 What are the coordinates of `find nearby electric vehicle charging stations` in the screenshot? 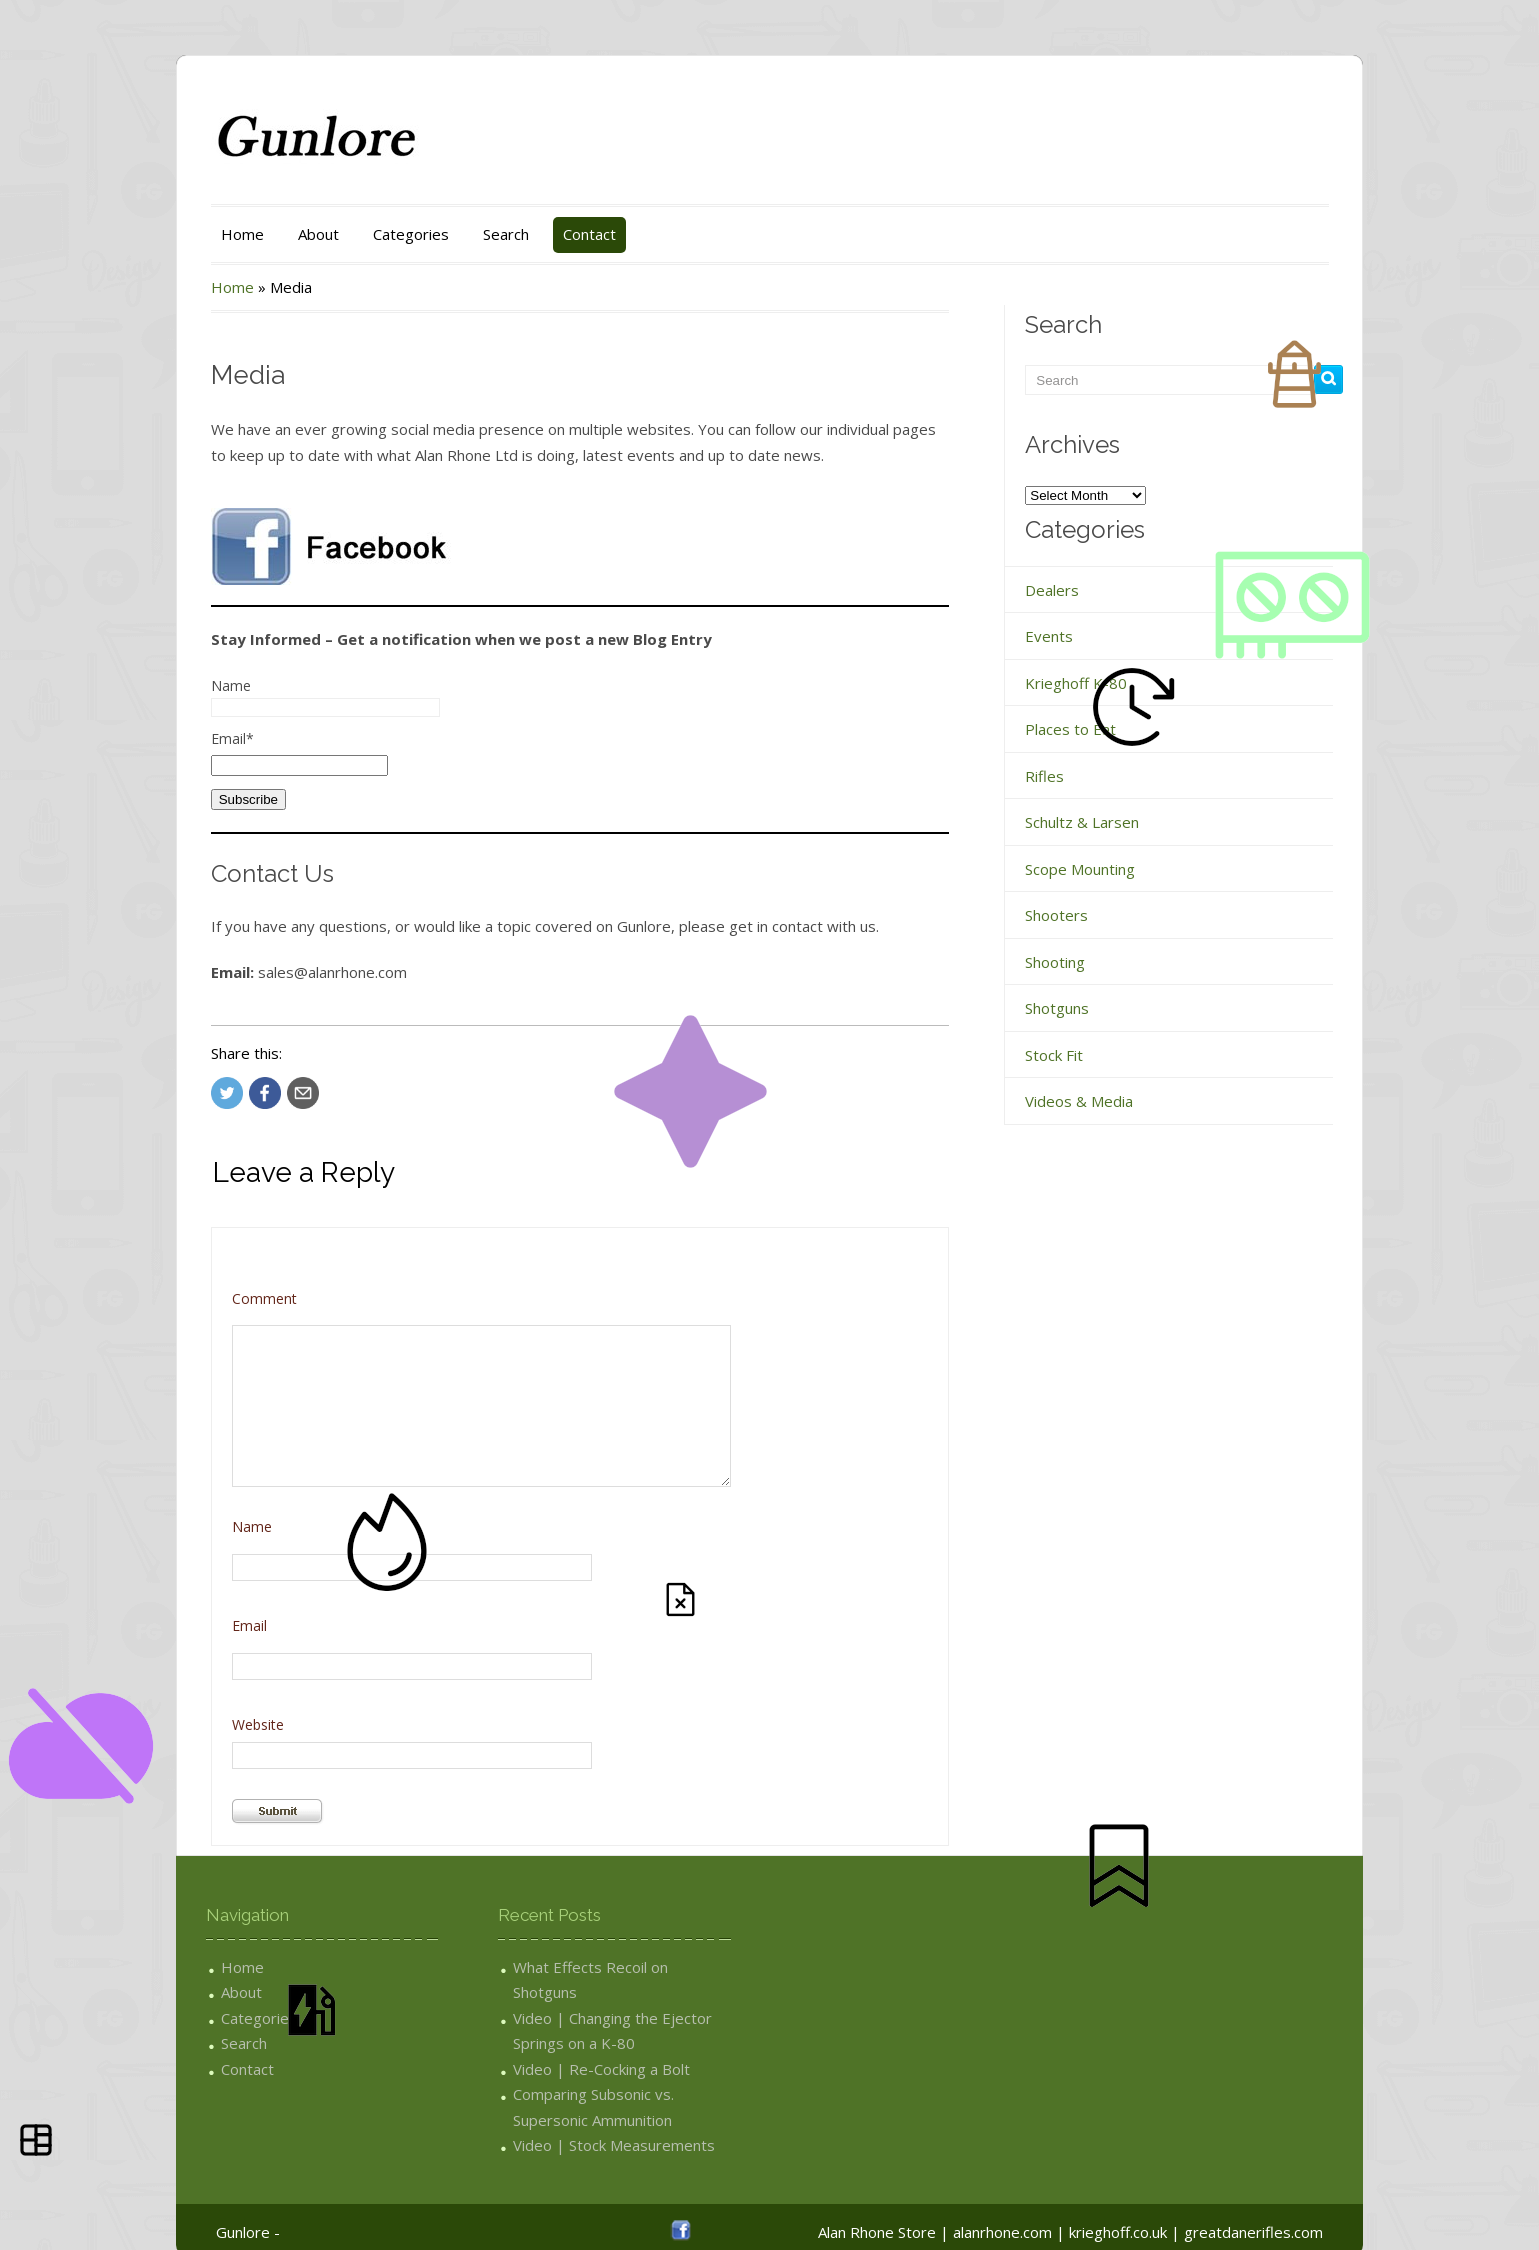 It's located at (311, 2010).